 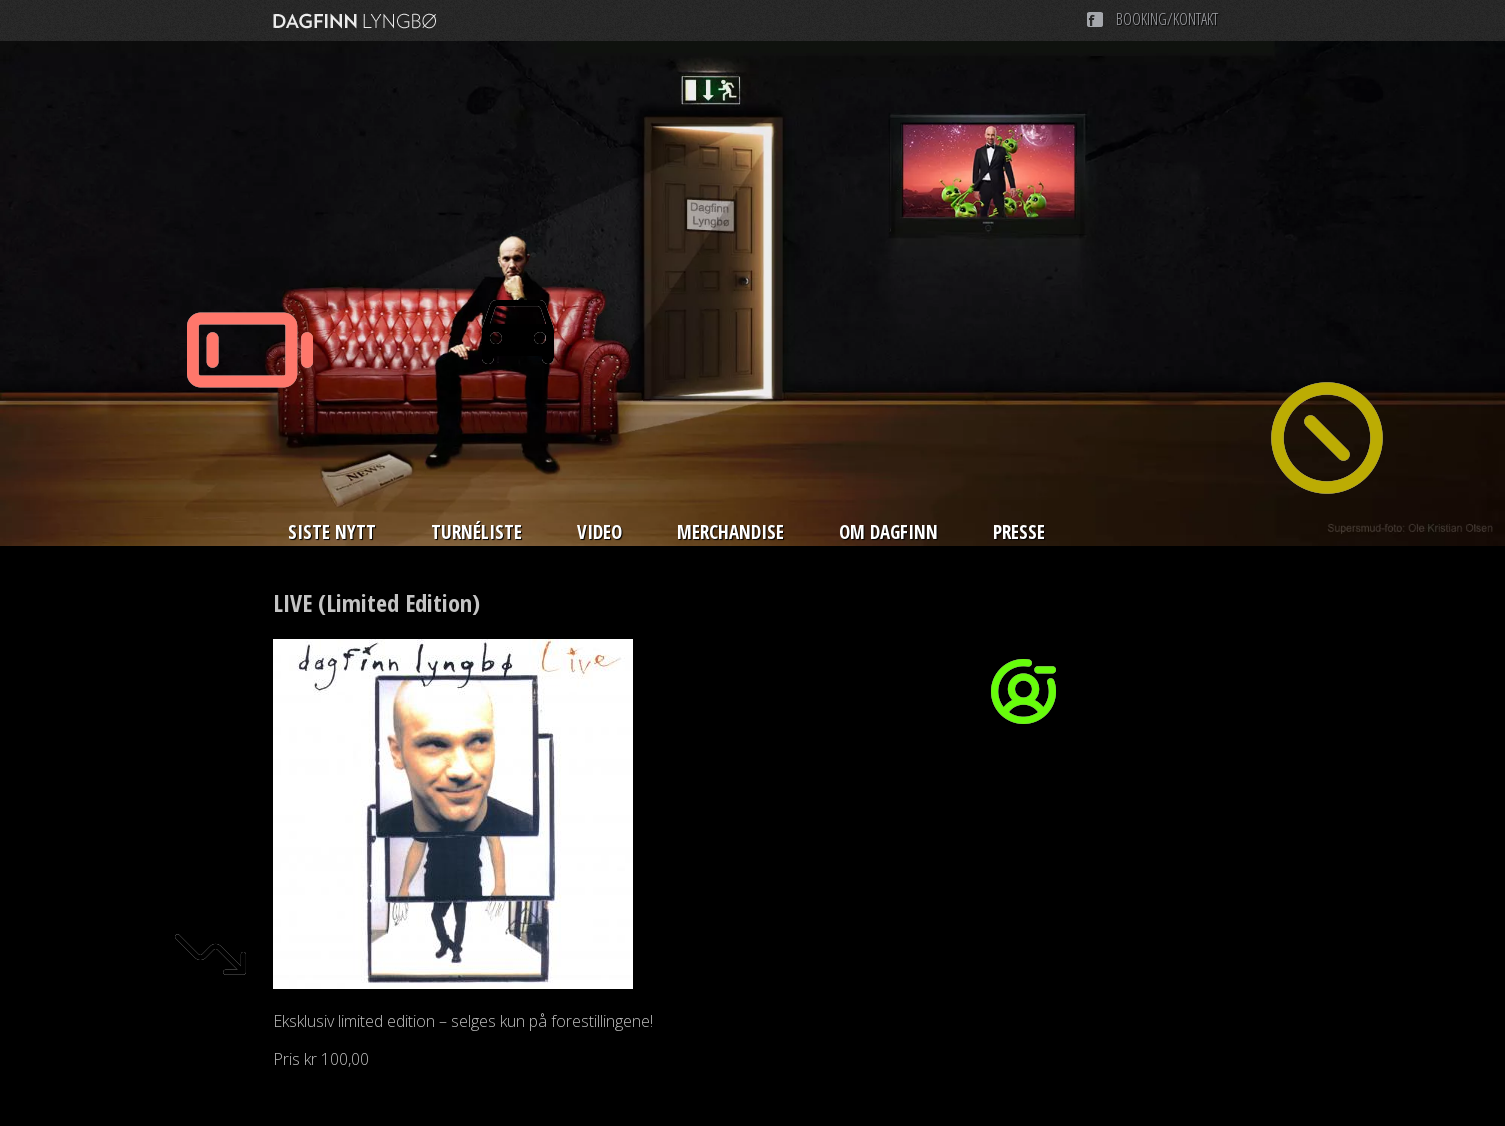 I want to click on remove a user from your contacts, so click(x=1023, y=691).